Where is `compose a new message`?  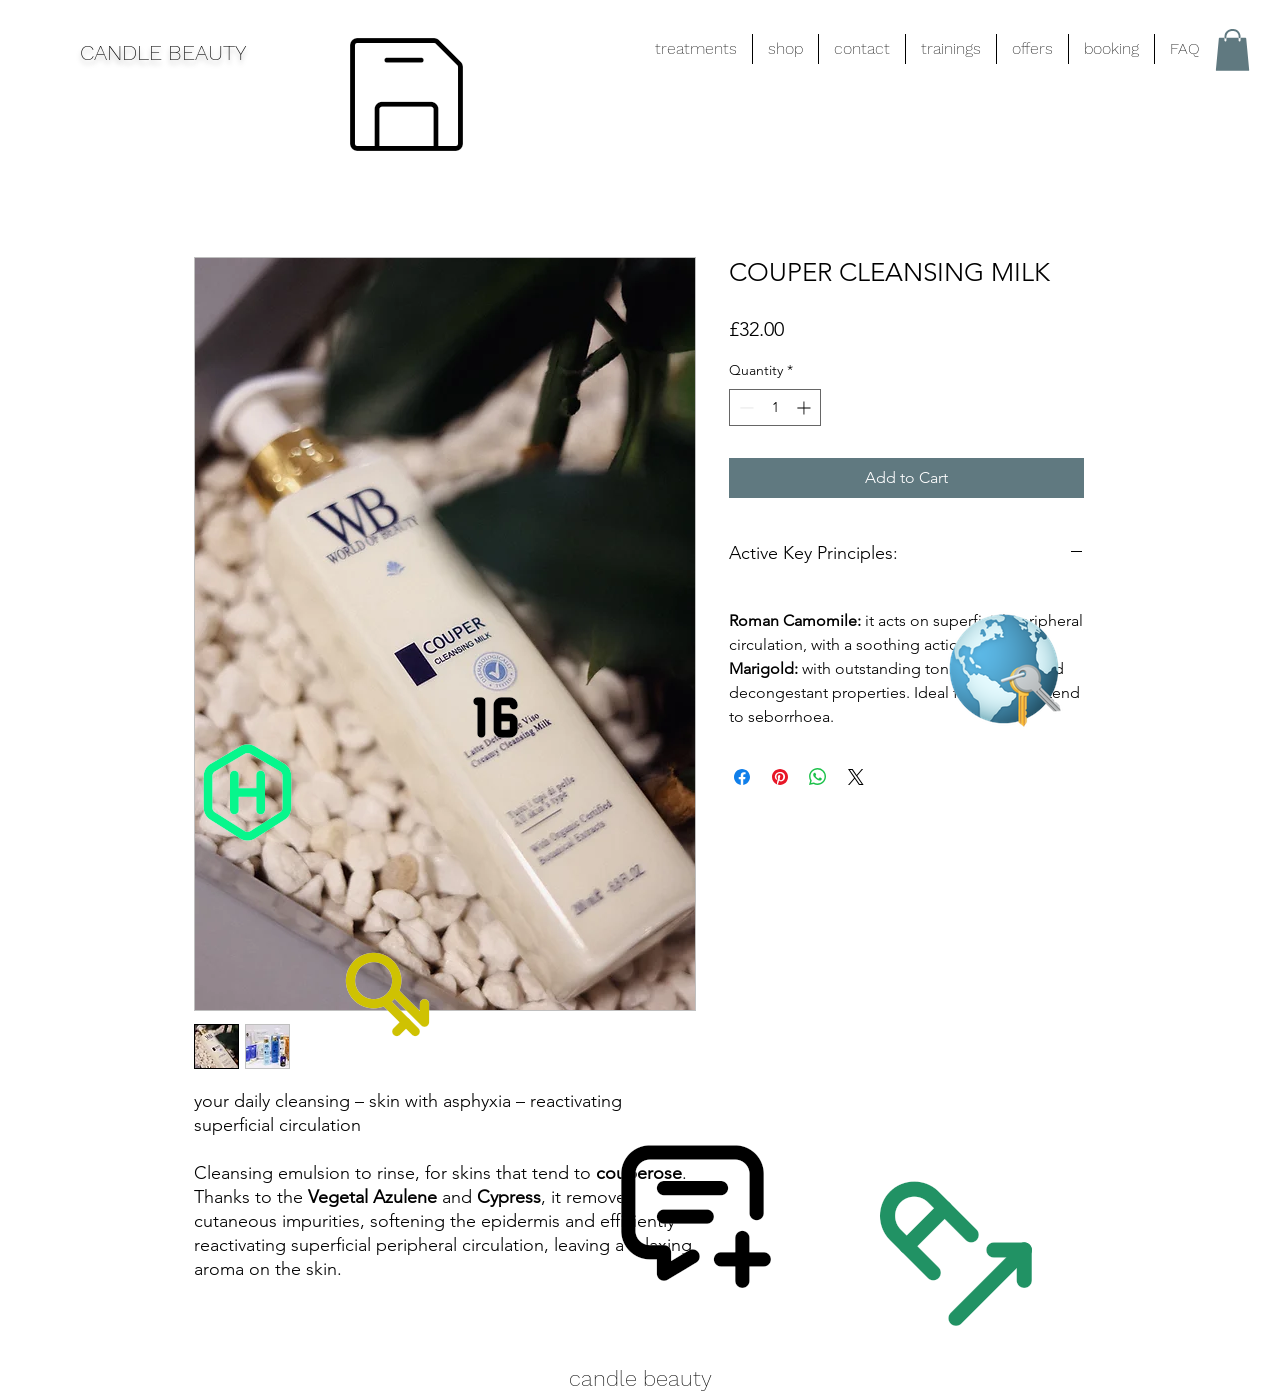 compose a new message is located at coordinates (692, 1209).